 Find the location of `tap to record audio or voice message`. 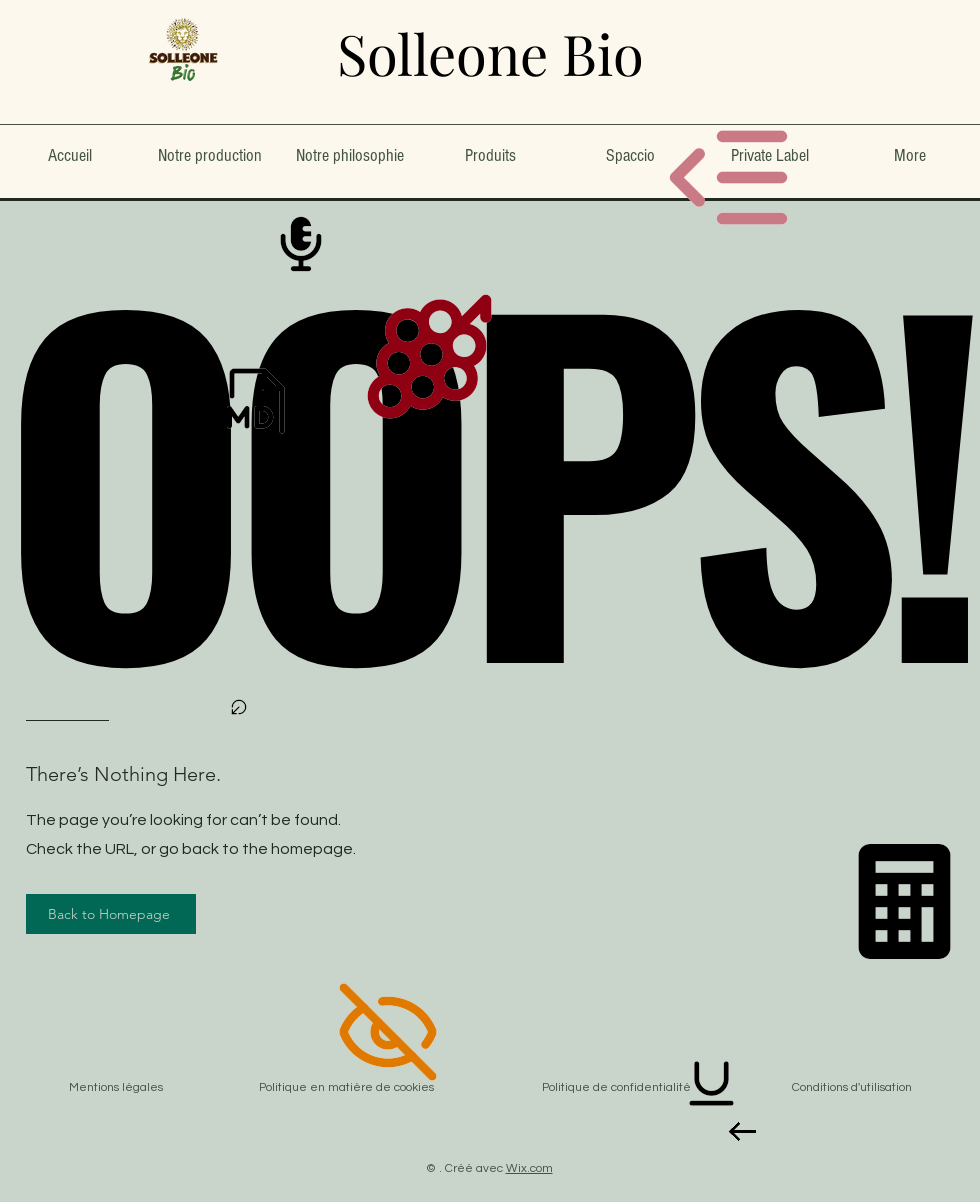

tap to record audio or voice message is located at coordinates (301, 244).